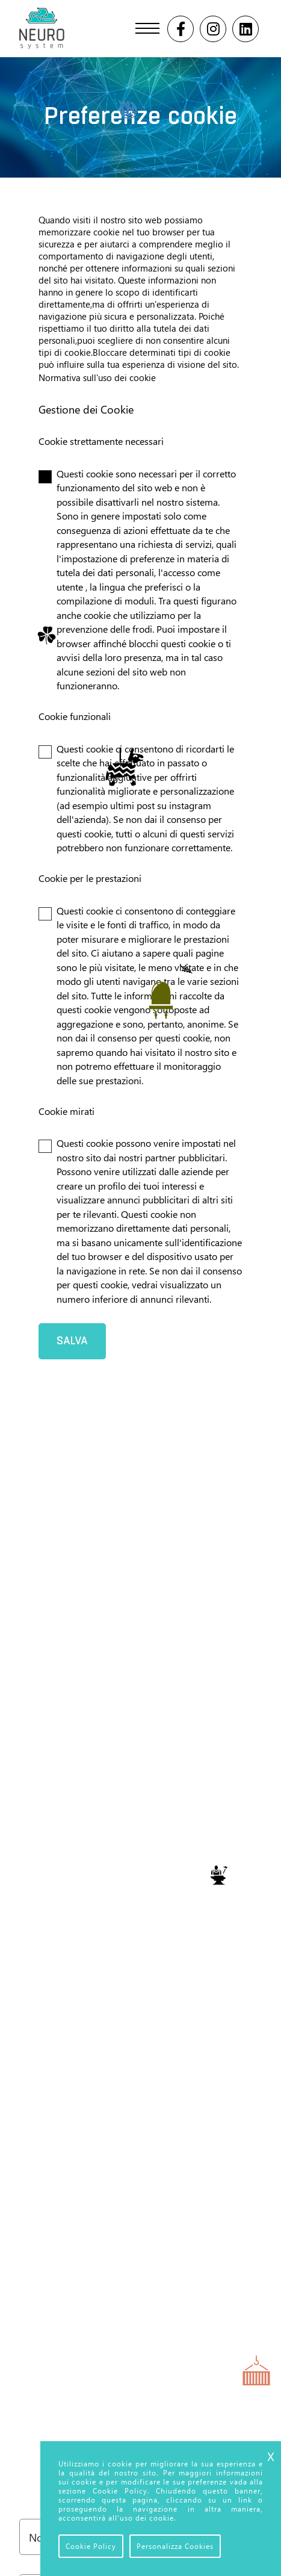 The width and height of the screenshot is (281, 2576). Describe the element at coordinates (256, 2371) in the screenshot. I see `view inventory or storage contents` at that location.